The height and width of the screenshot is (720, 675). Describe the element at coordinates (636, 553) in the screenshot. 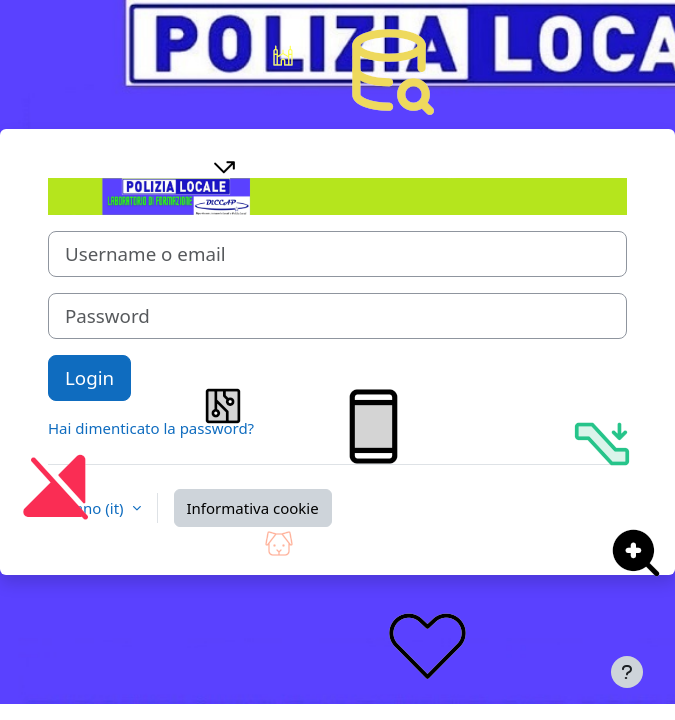

I see `zoom in on content` at that location.